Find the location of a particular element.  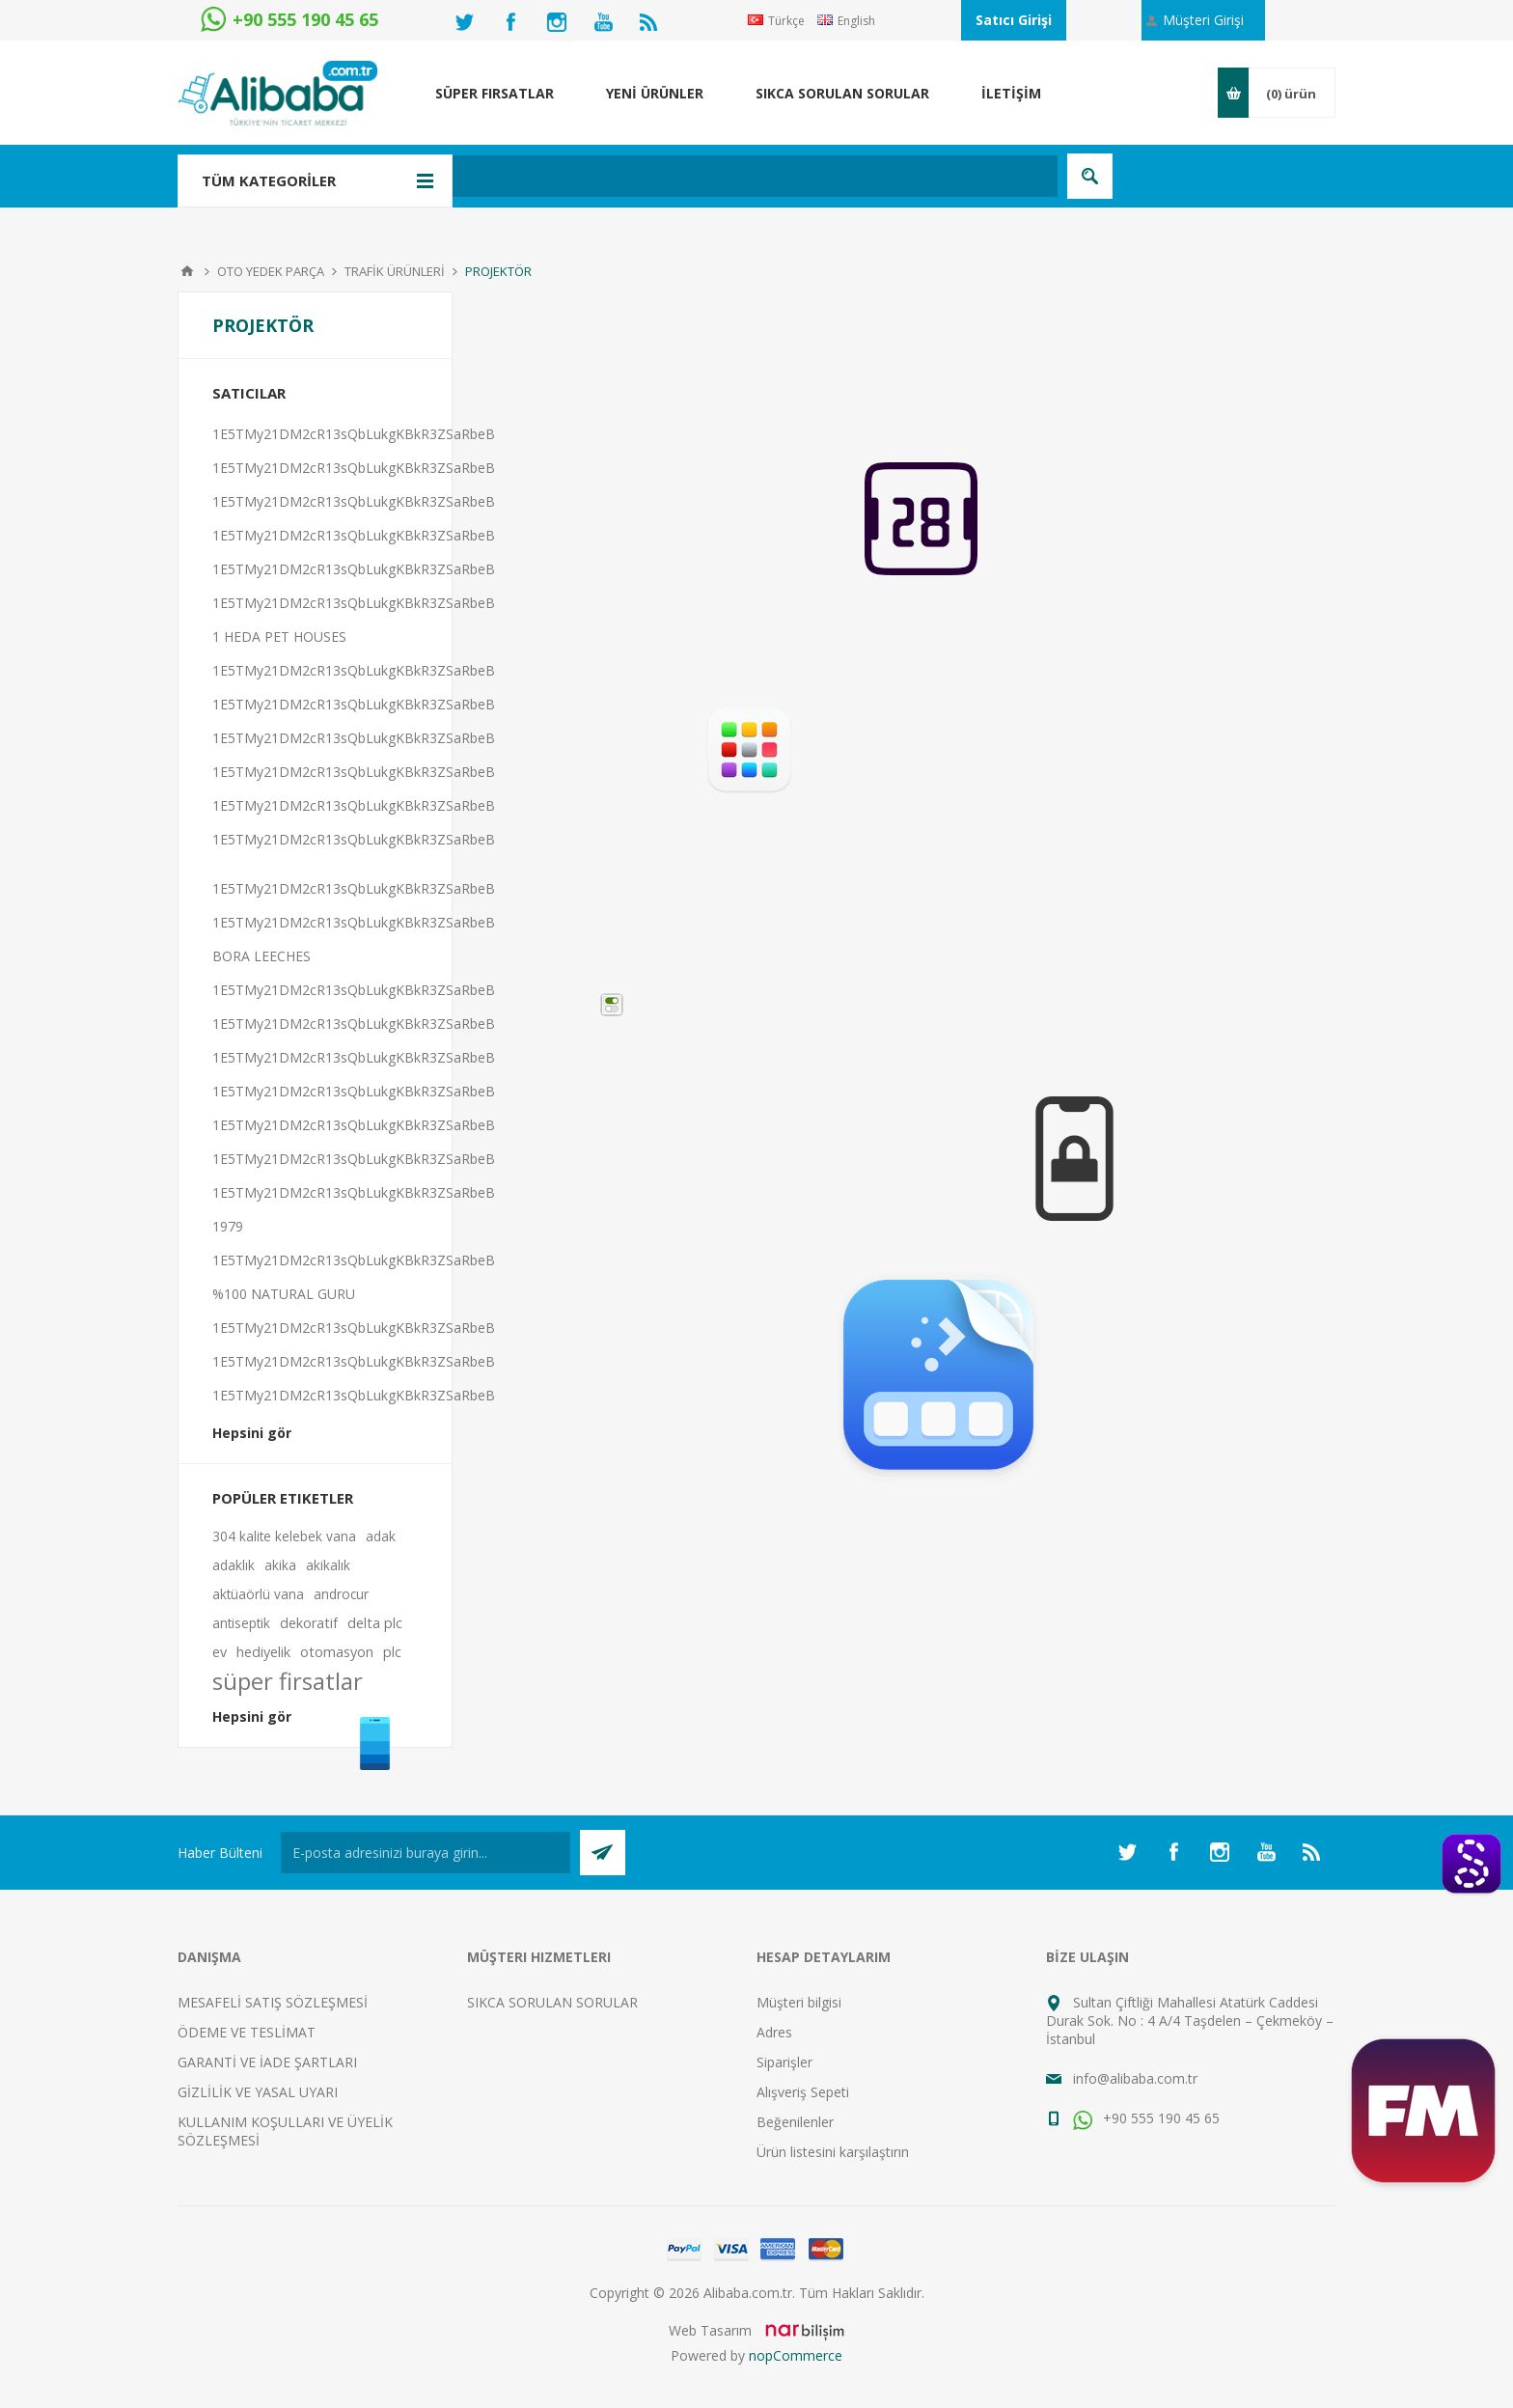

open system settings or preferences is located at coordinates (612, 1005).